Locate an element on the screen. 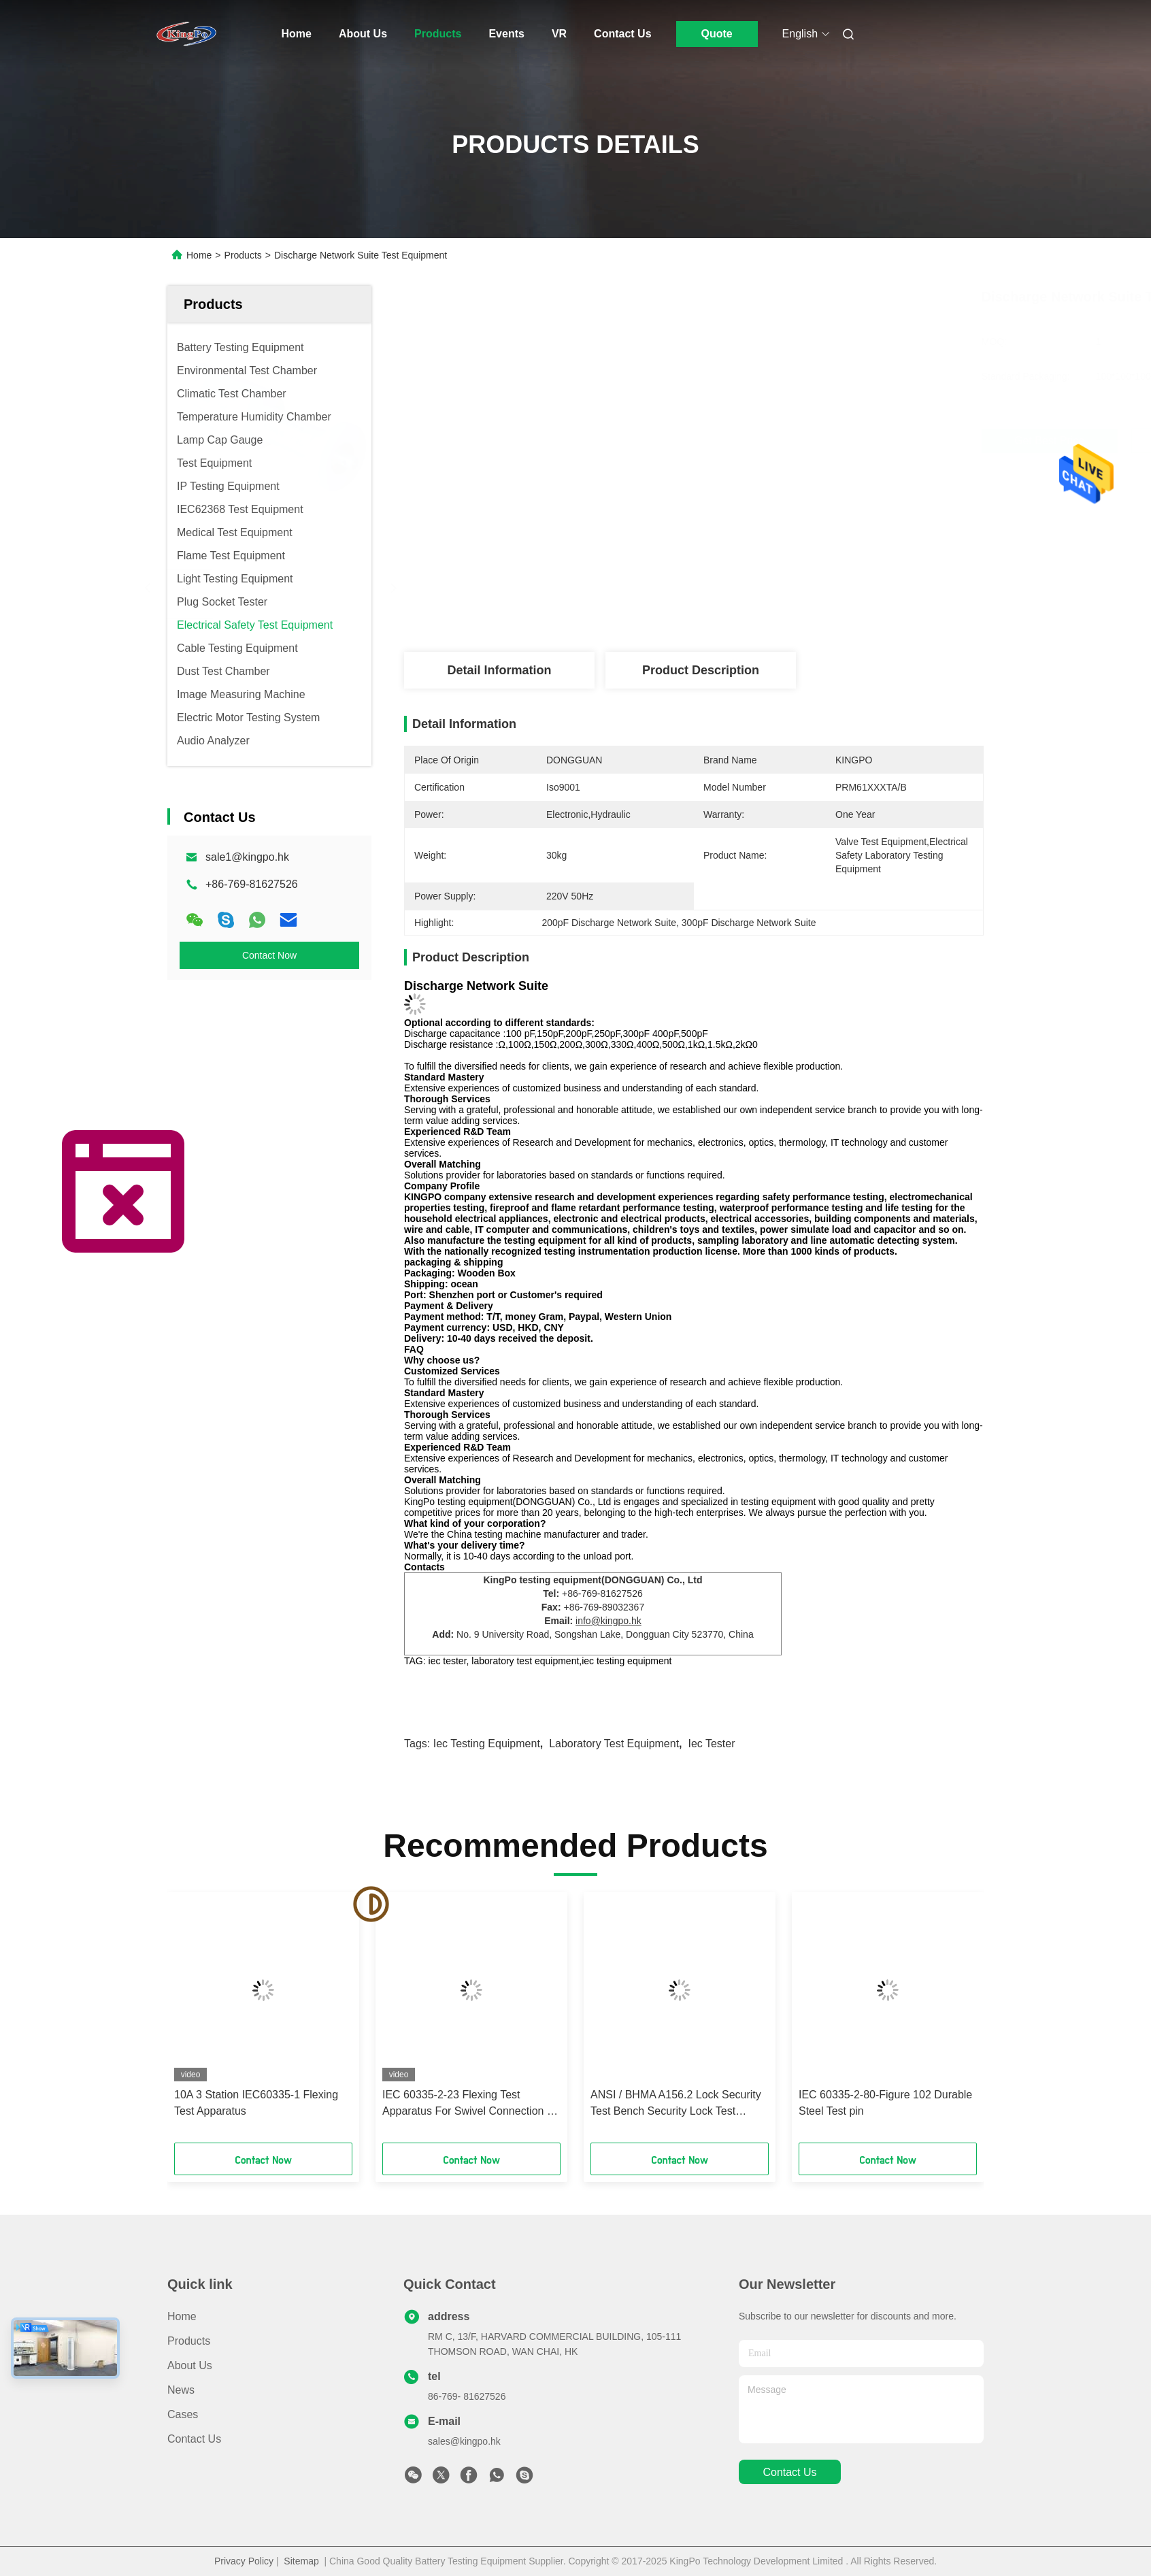  adjust display contrast settings is located at coordinates (371, 1904).